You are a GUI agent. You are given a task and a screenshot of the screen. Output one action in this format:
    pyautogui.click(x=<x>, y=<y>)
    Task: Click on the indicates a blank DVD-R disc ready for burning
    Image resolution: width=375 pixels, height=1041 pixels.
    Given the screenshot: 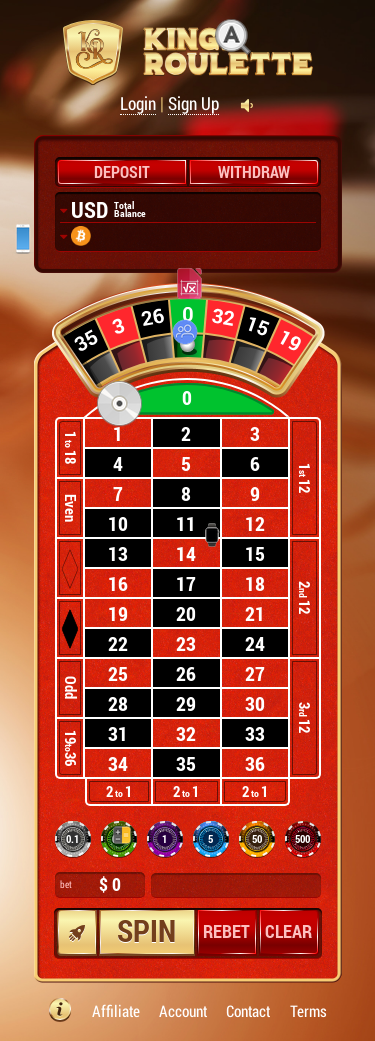 What is the action you would take?
    pyautogui.click(x=119, y=403)
    